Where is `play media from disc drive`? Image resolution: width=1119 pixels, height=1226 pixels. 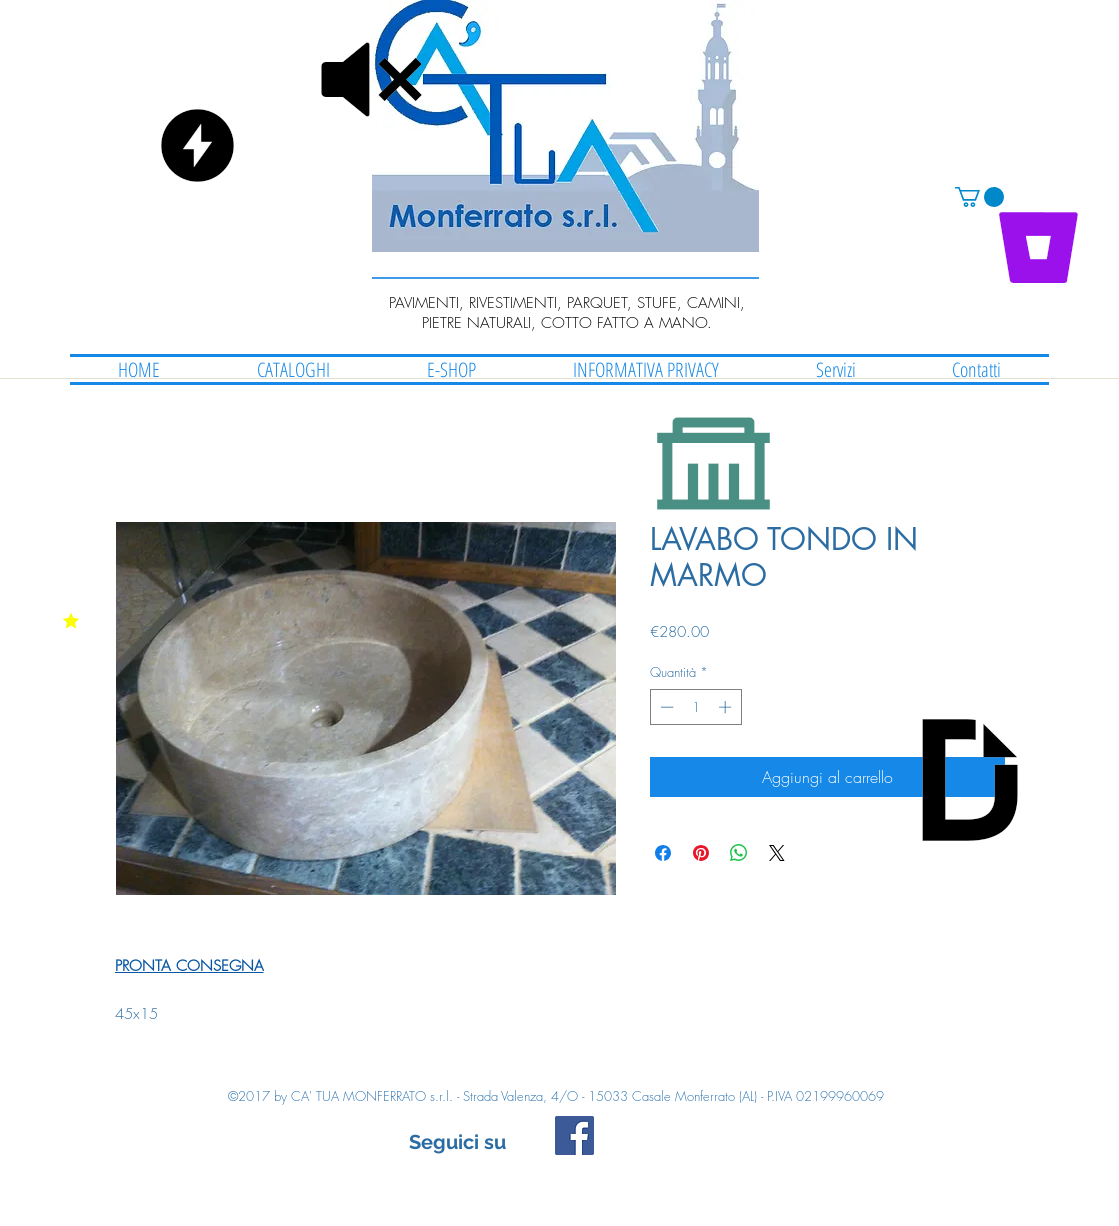
play media from disc drive is located at coordinates (197, 145).